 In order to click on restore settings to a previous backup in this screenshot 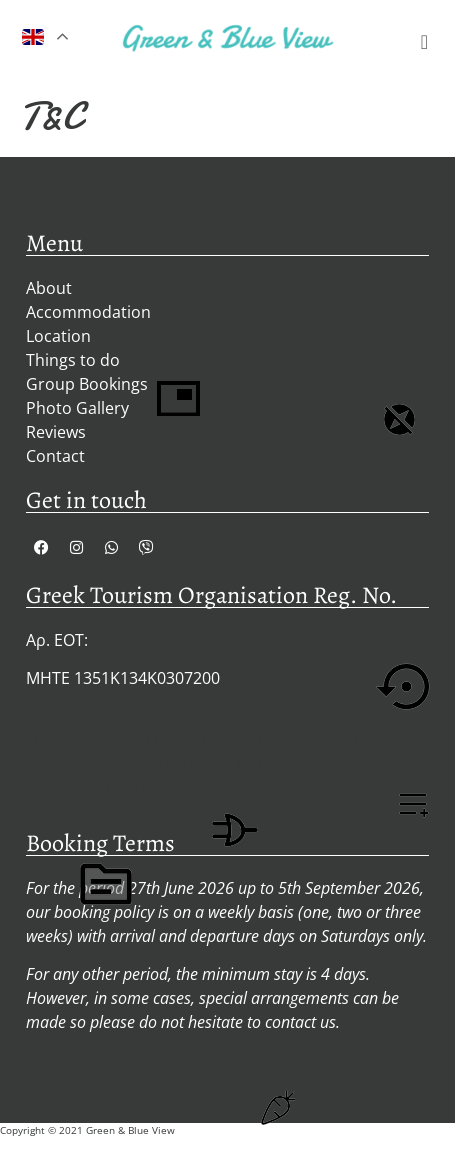, I will do `click(406, 686)`.